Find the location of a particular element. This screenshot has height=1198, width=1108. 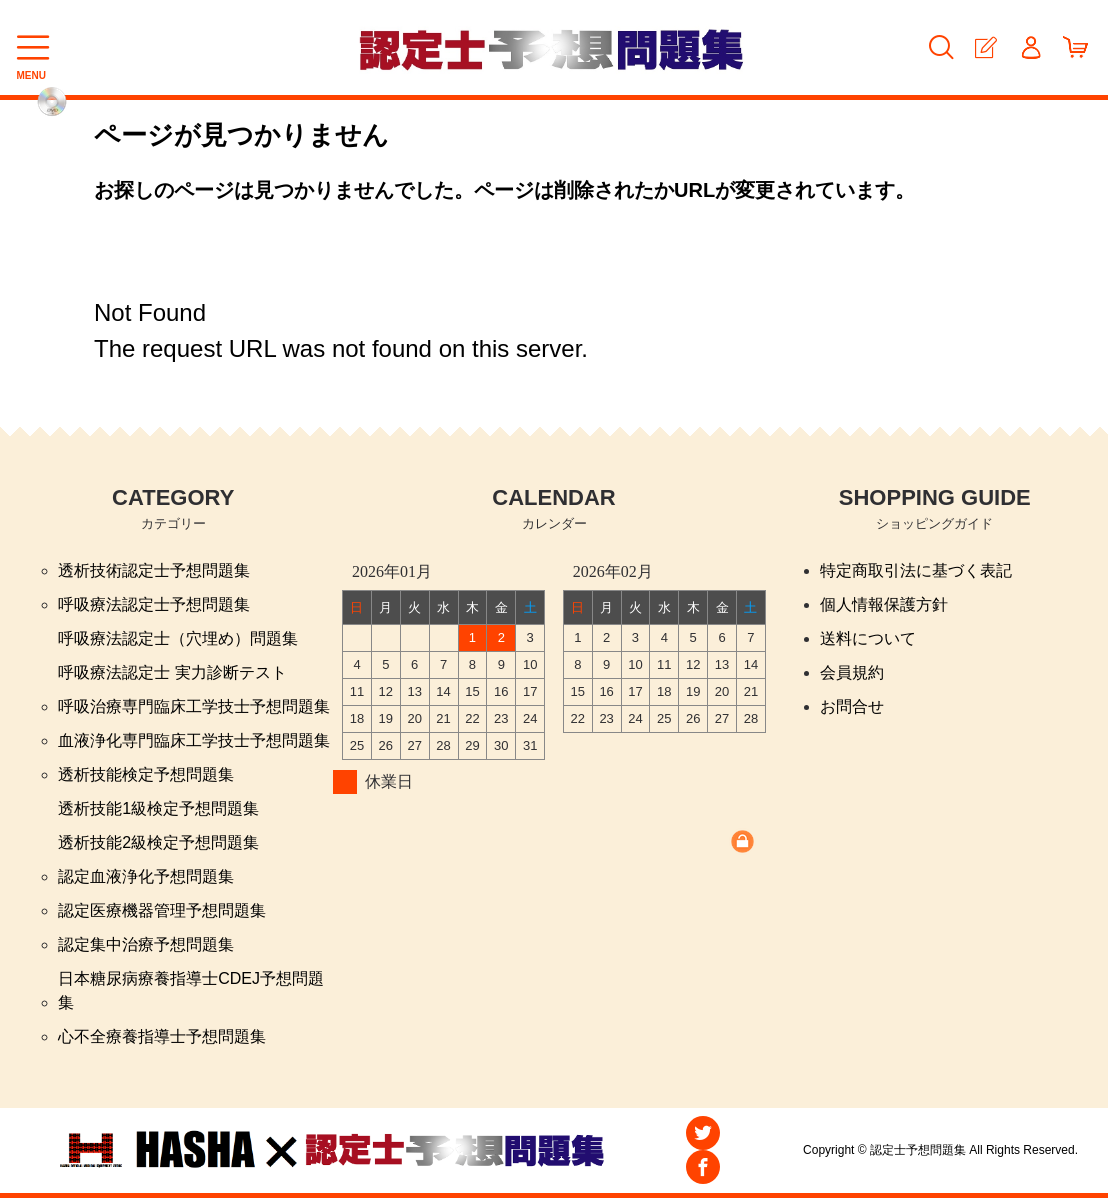

indicates an unlocked or unsecured item is located at coordinates (742, 841).